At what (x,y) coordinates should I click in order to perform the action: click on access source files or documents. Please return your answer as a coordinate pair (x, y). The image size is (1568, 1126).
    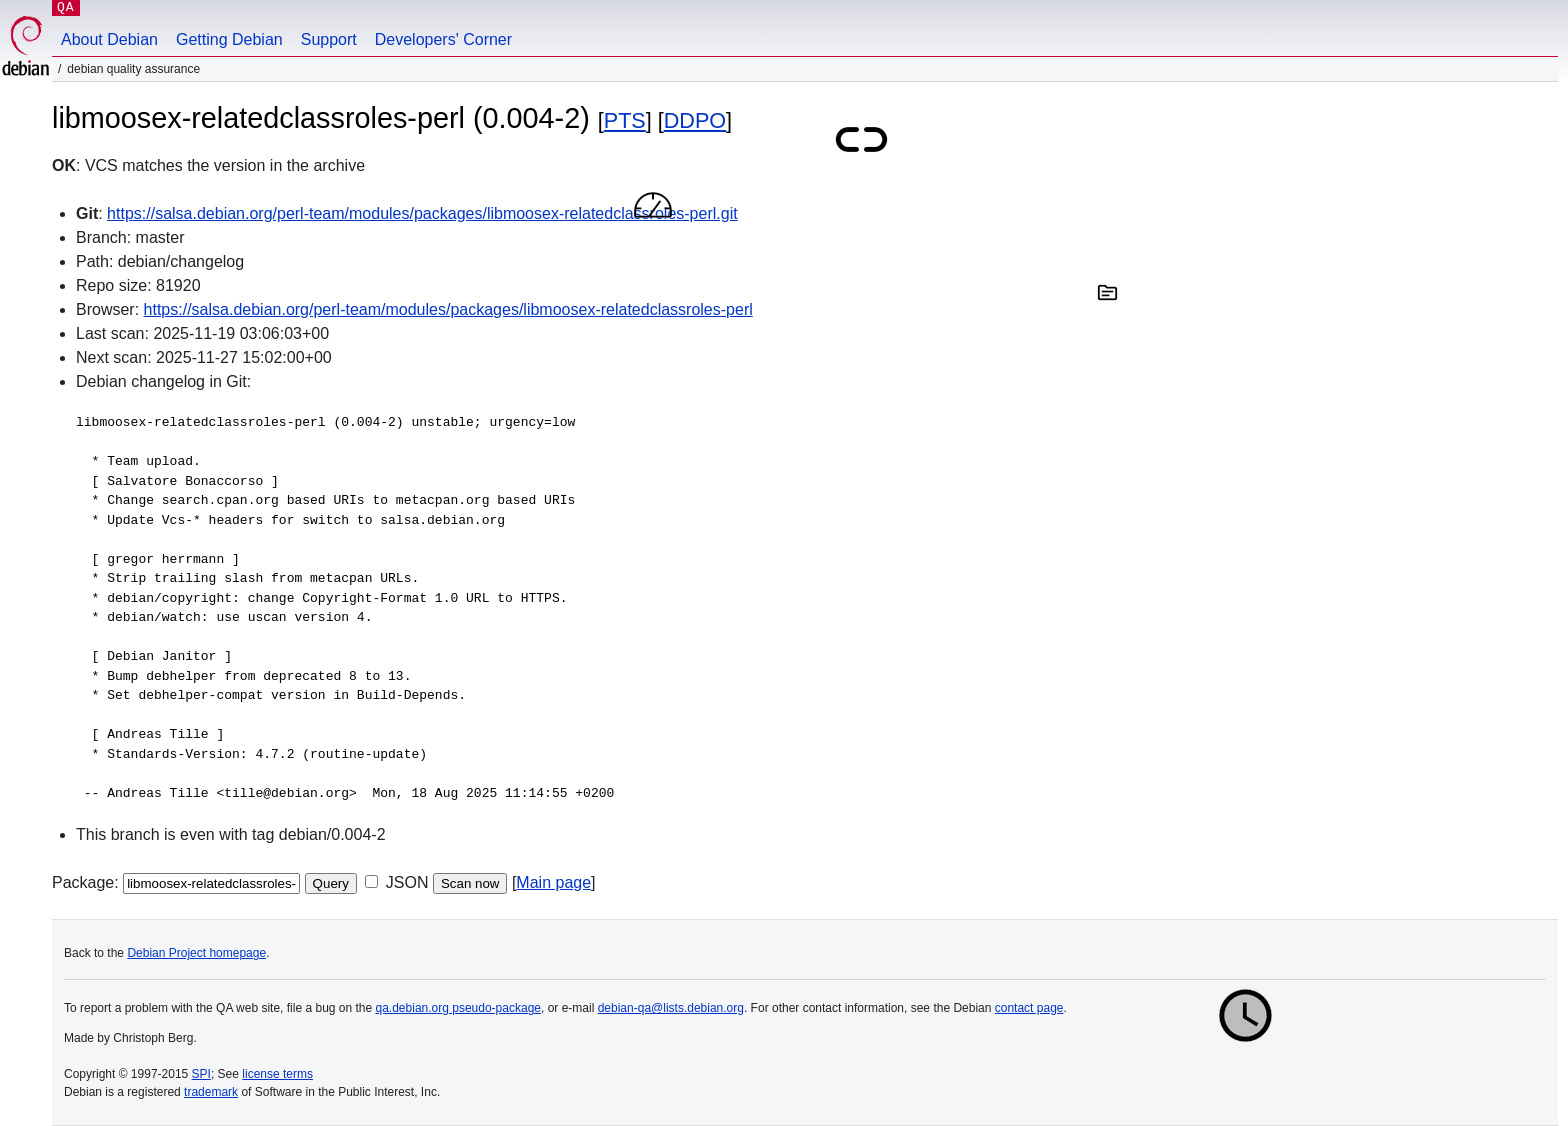
    Looking at the image, I should click on (1107, 292).